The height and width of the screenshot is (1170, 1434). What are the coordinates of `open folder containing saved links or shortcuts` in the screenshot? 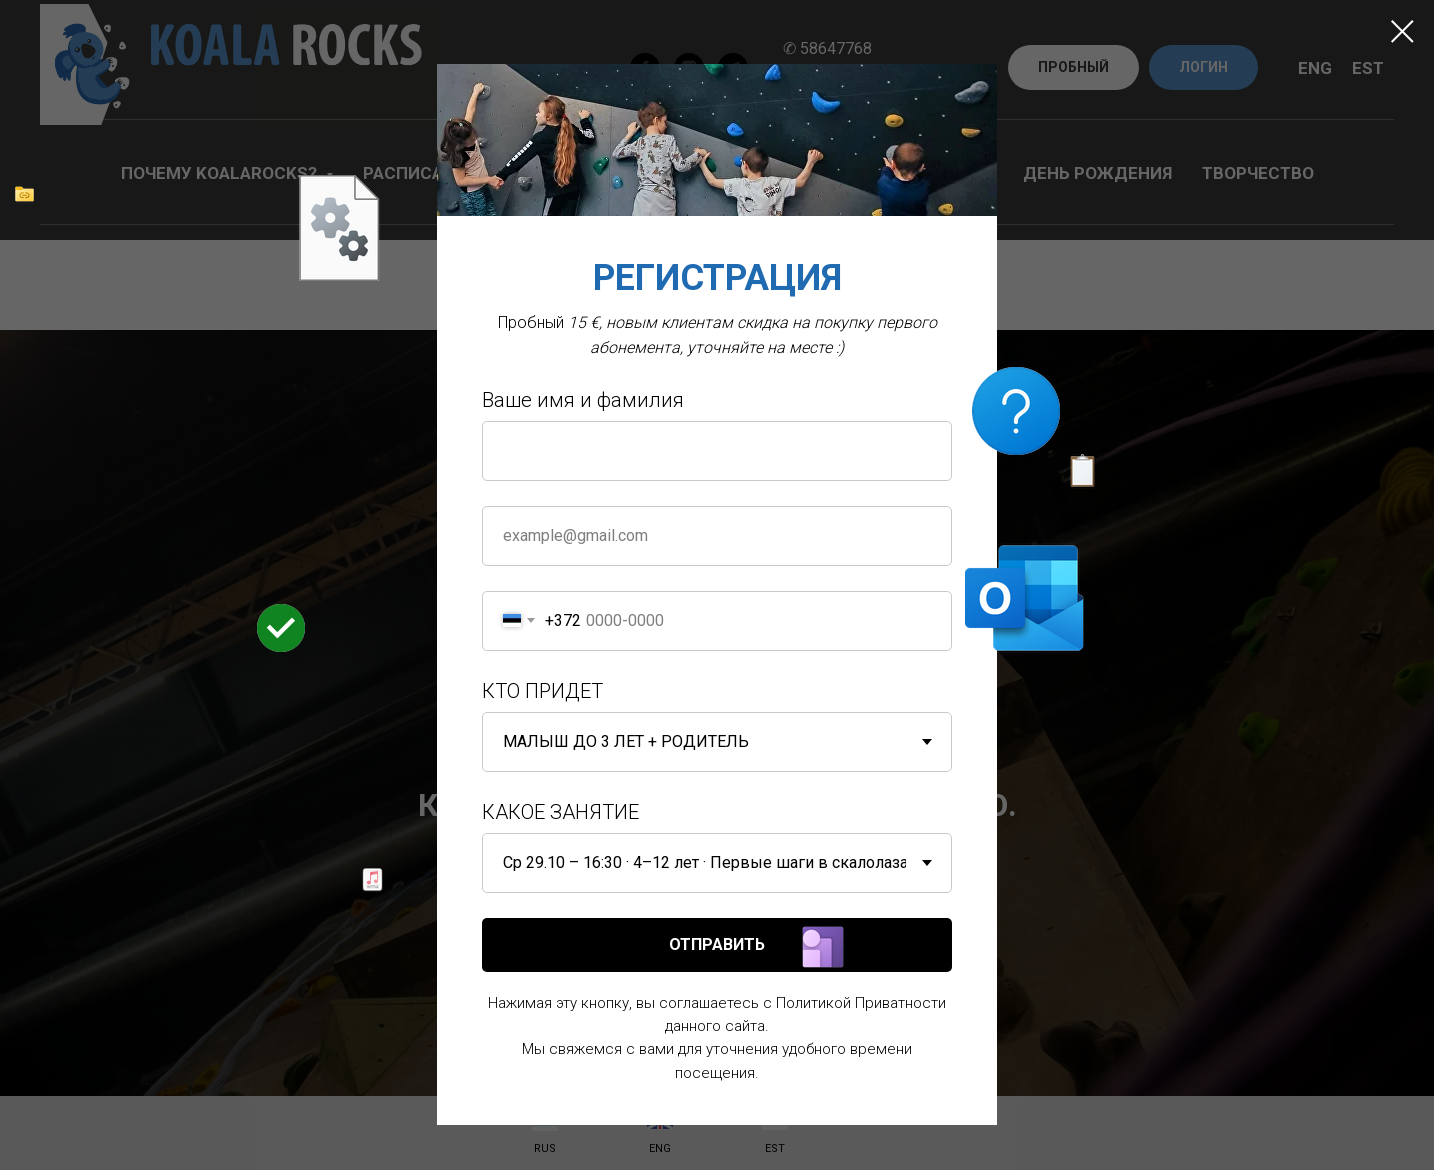 It's located at (24, 194).